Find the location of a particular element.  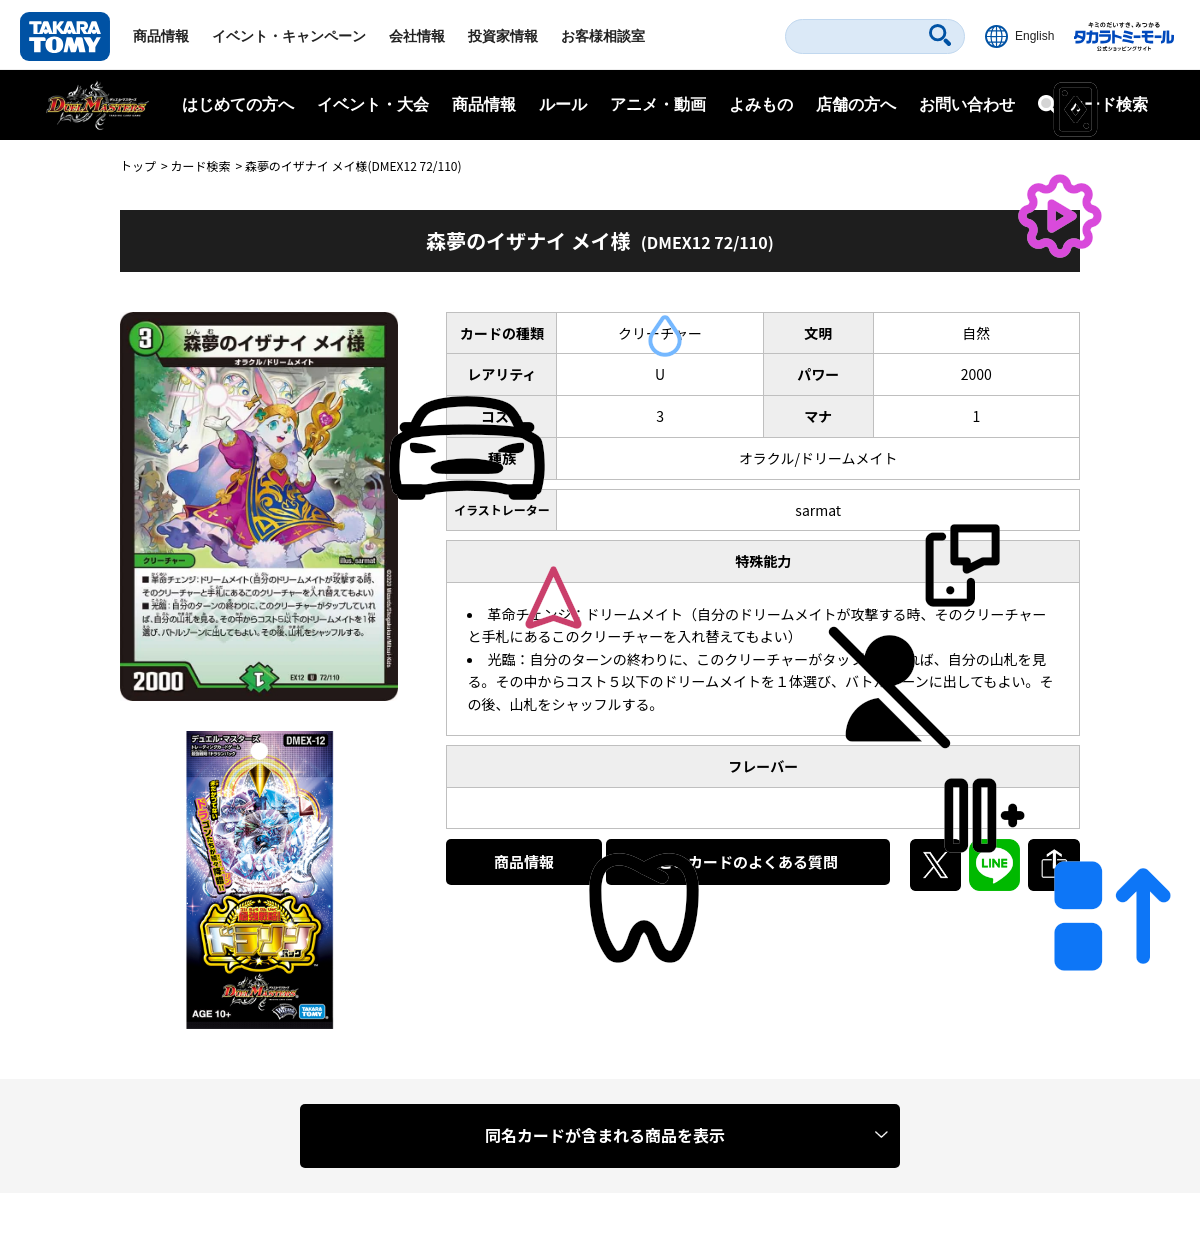

open card game or play cards is located at coordinates (1075, 109).